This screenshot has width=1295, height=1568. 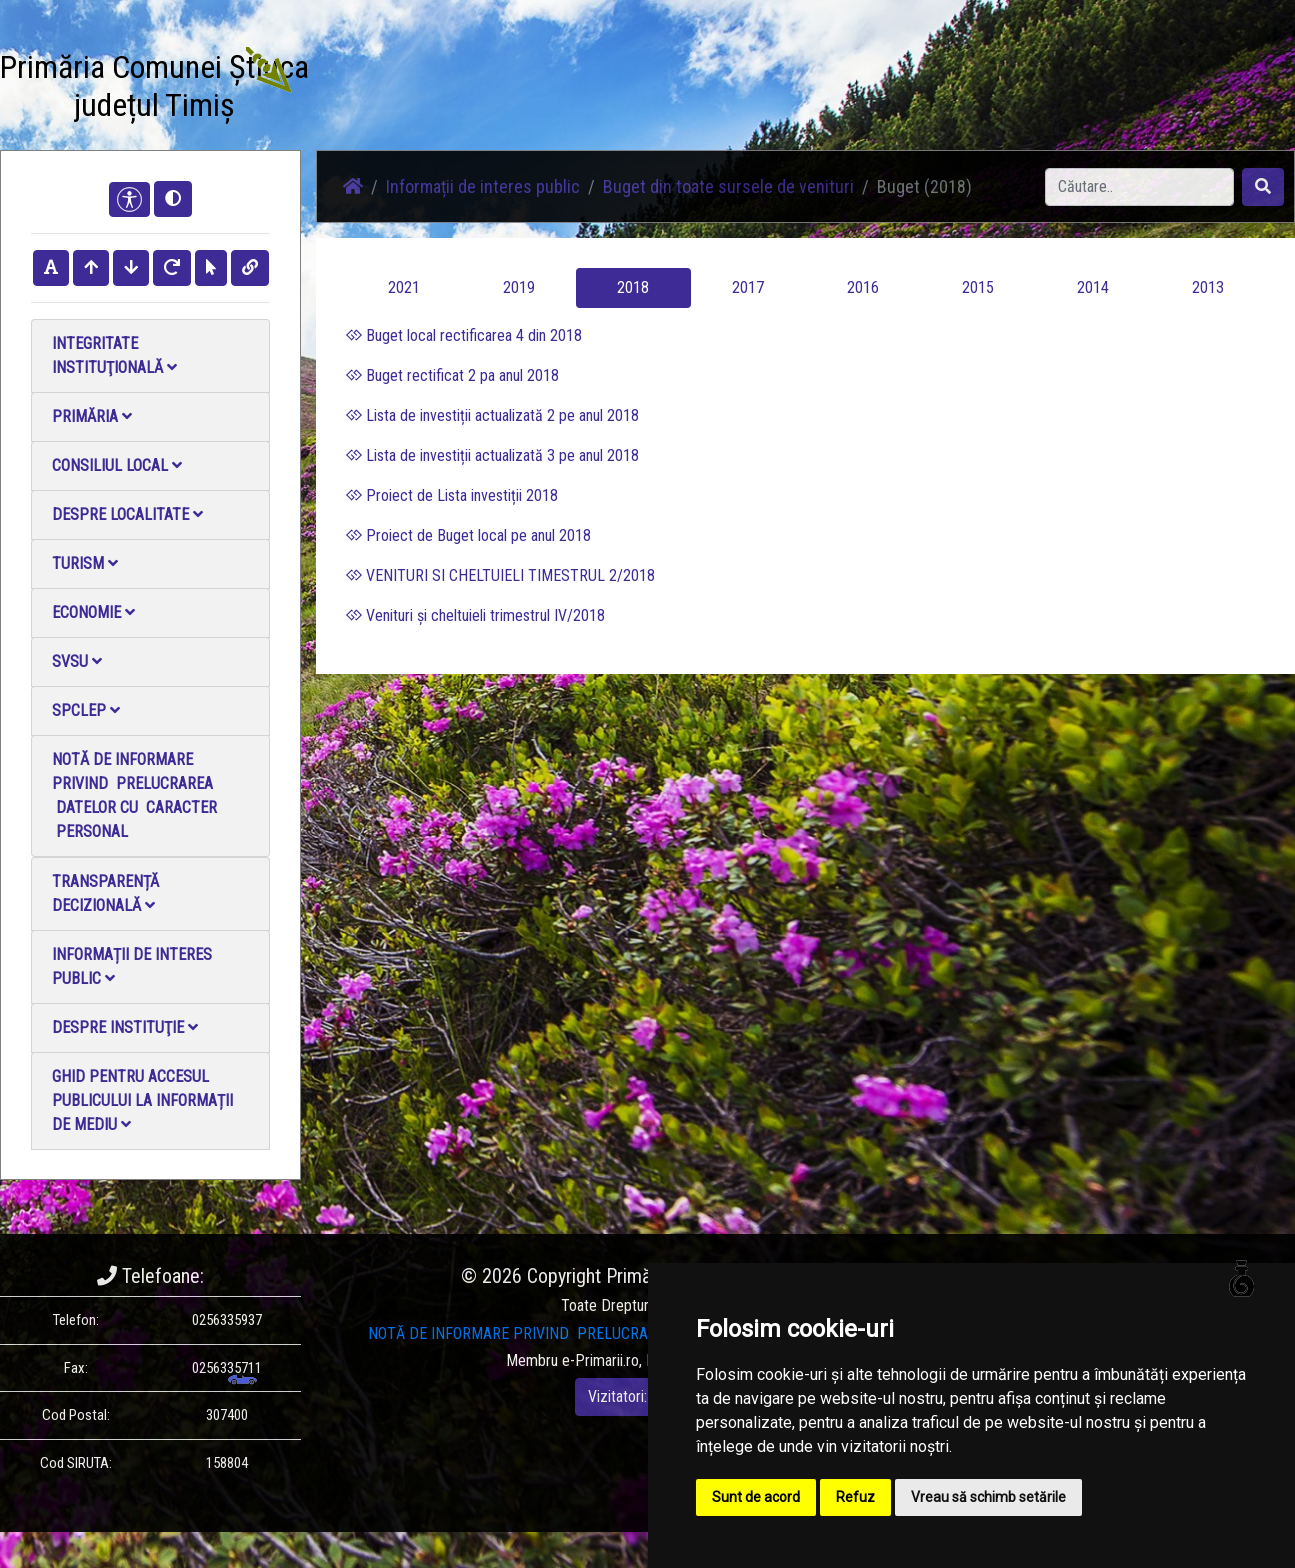 What do you see at coordinates (242, 1379) in the screenshot?
I see `access racing or car-themed games` at bounding box center [242, 1379].